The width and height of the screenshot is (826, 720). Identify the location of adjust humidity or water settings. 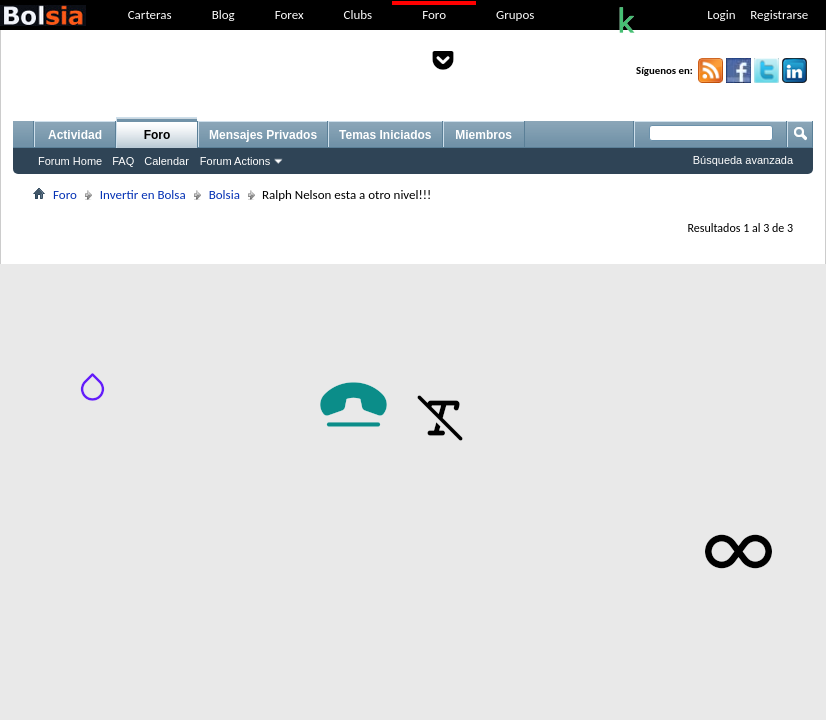
(92, 386).